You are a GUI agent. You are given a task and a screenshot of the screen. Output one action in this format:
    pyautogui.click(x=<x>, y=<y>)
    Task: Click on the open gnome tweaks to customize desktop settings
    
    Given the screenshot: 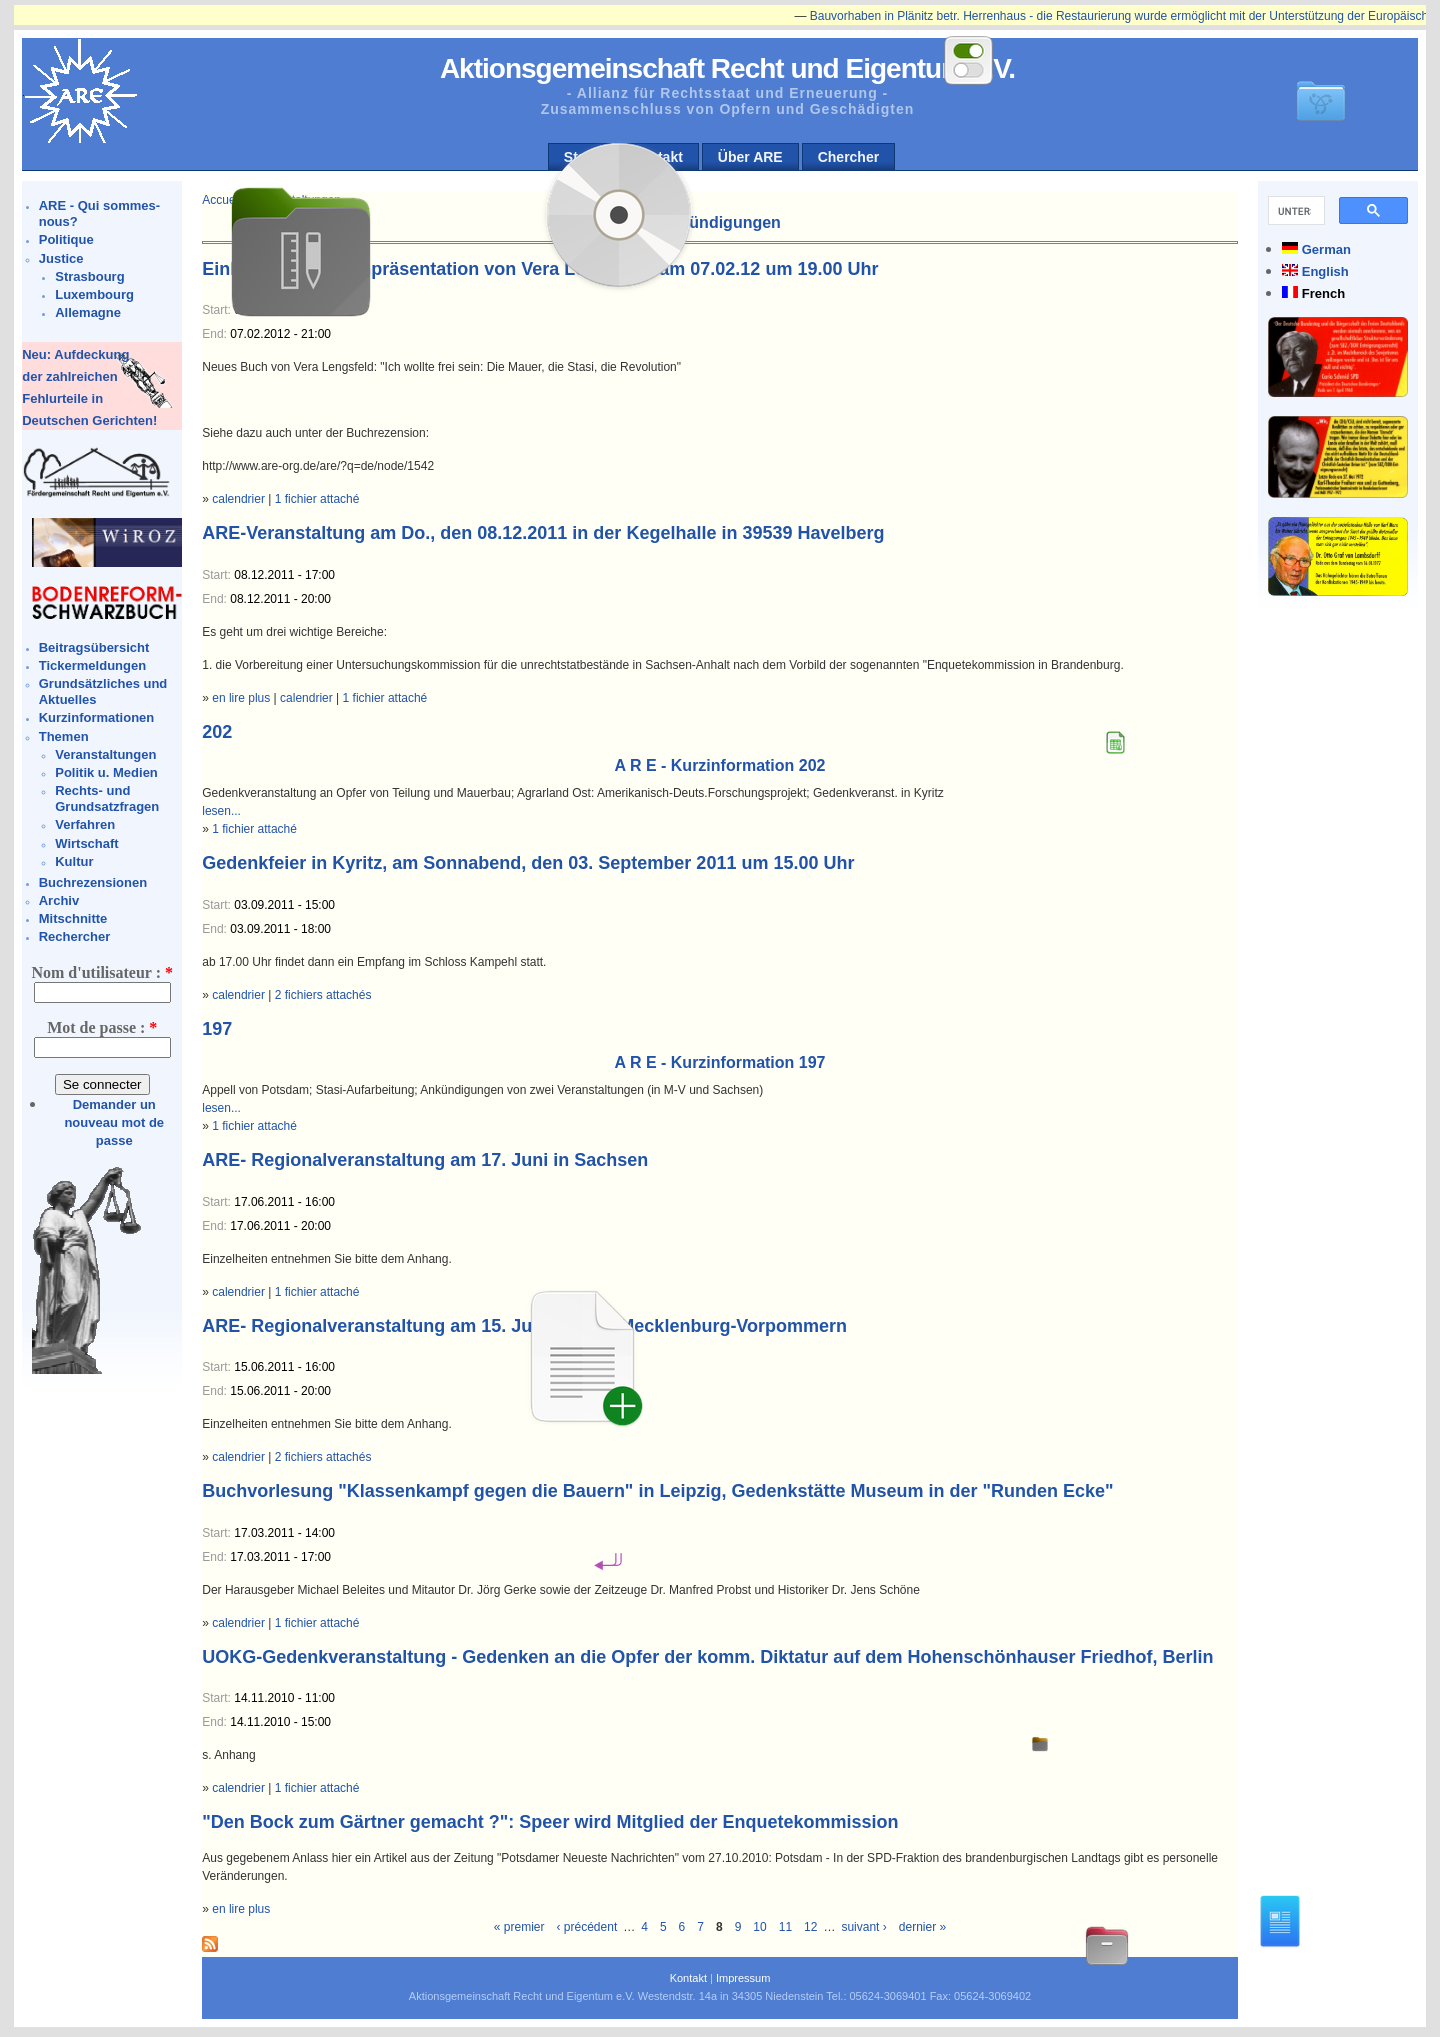 What is the action you would take?
    pyautogui.click(x=968, y=60)
    